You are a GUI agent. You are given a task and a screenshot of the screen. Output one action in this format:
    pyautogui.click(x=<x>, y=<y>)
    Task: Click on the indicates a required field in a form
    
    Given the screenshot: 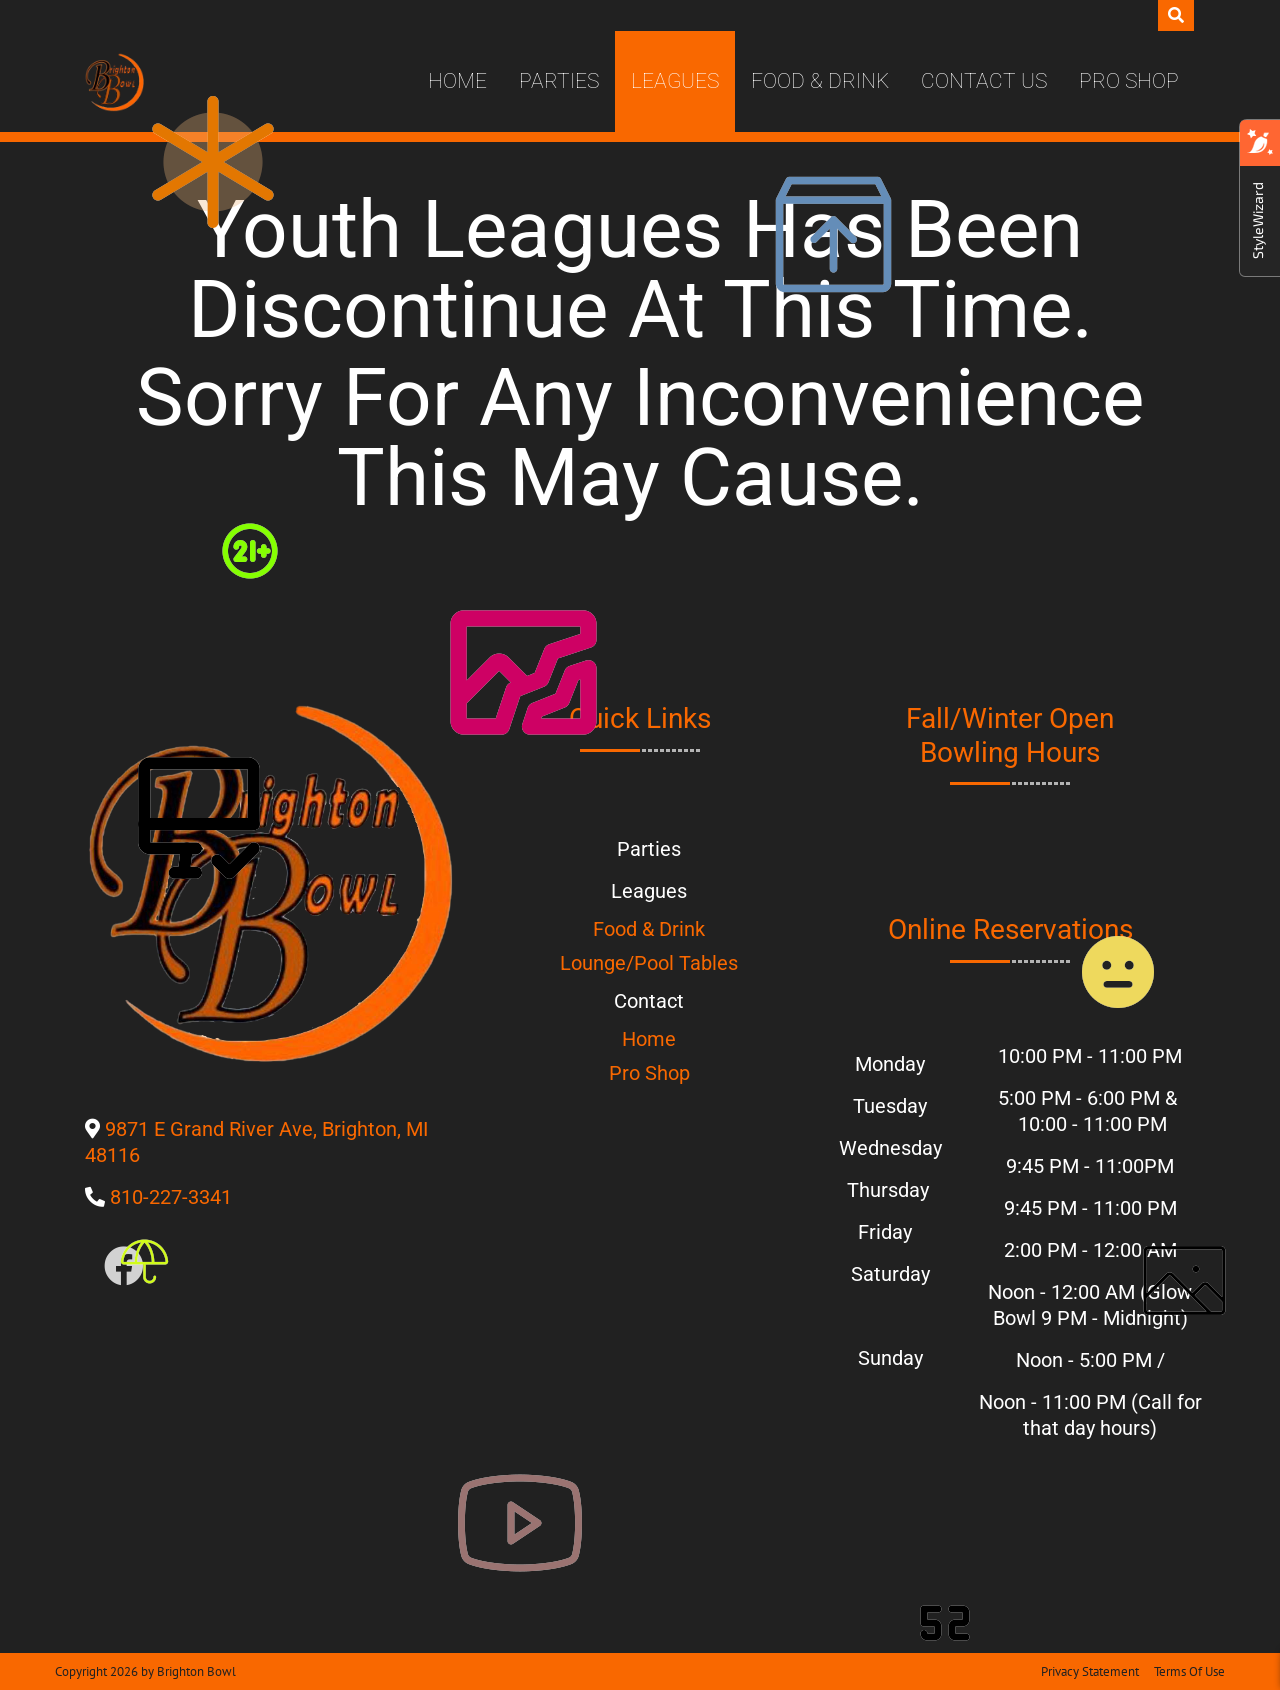 What is the action you would take?
    pyautogui.click(x=213, y=162)
    